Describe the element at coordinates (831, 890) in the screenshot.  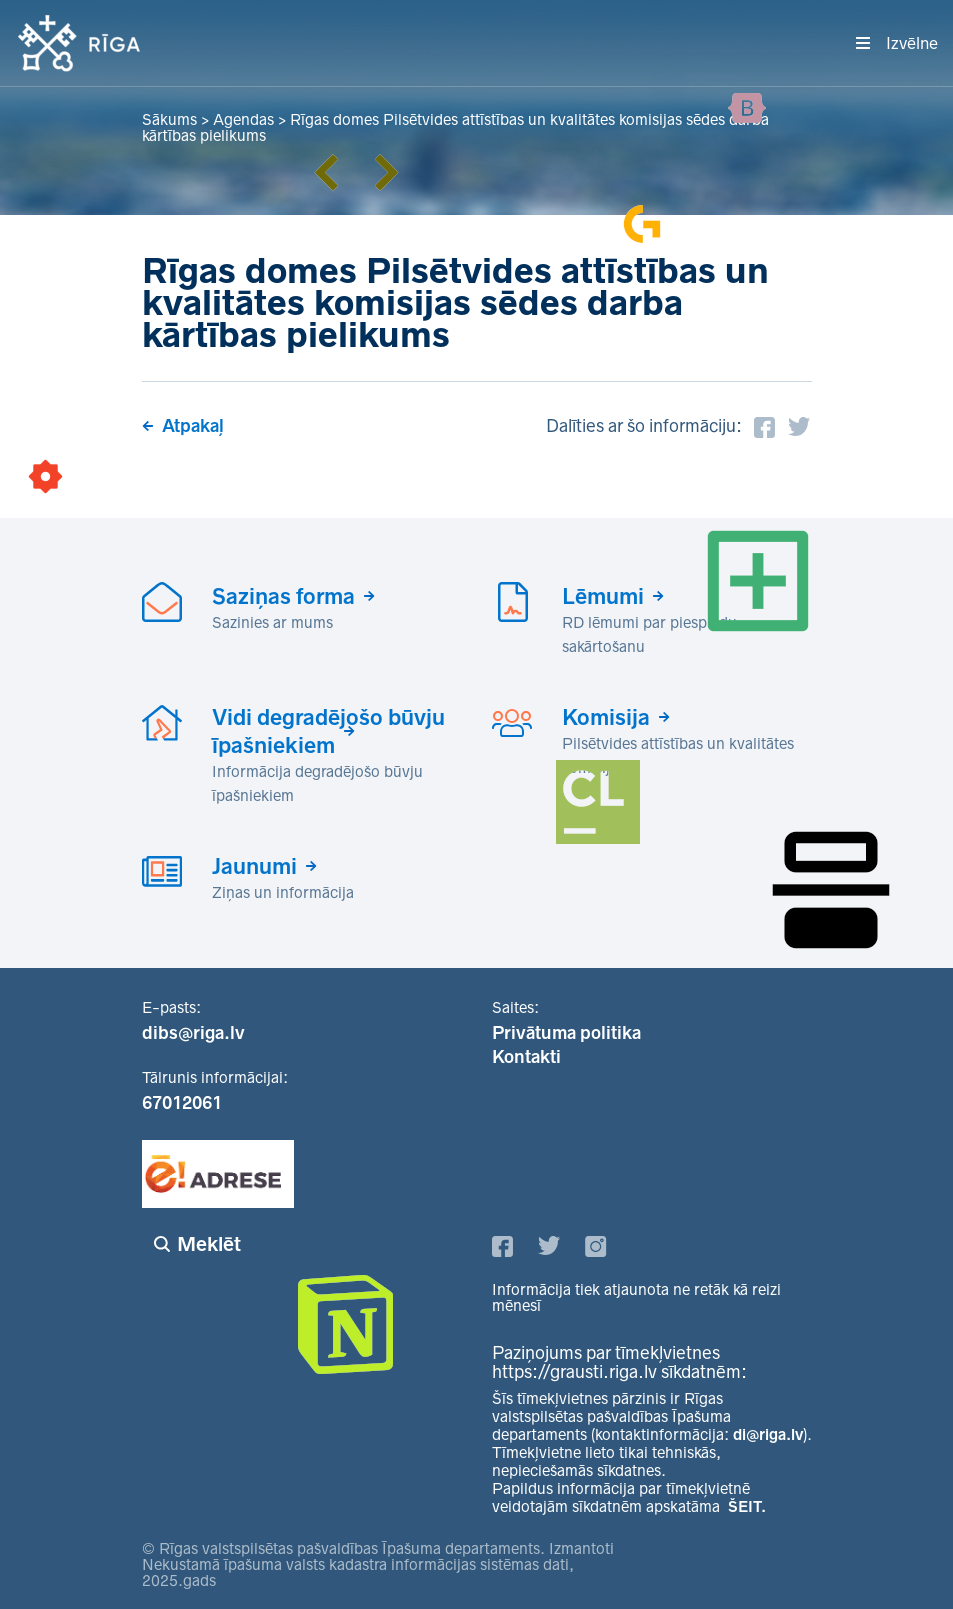
I see `flip content vertically` at that location.